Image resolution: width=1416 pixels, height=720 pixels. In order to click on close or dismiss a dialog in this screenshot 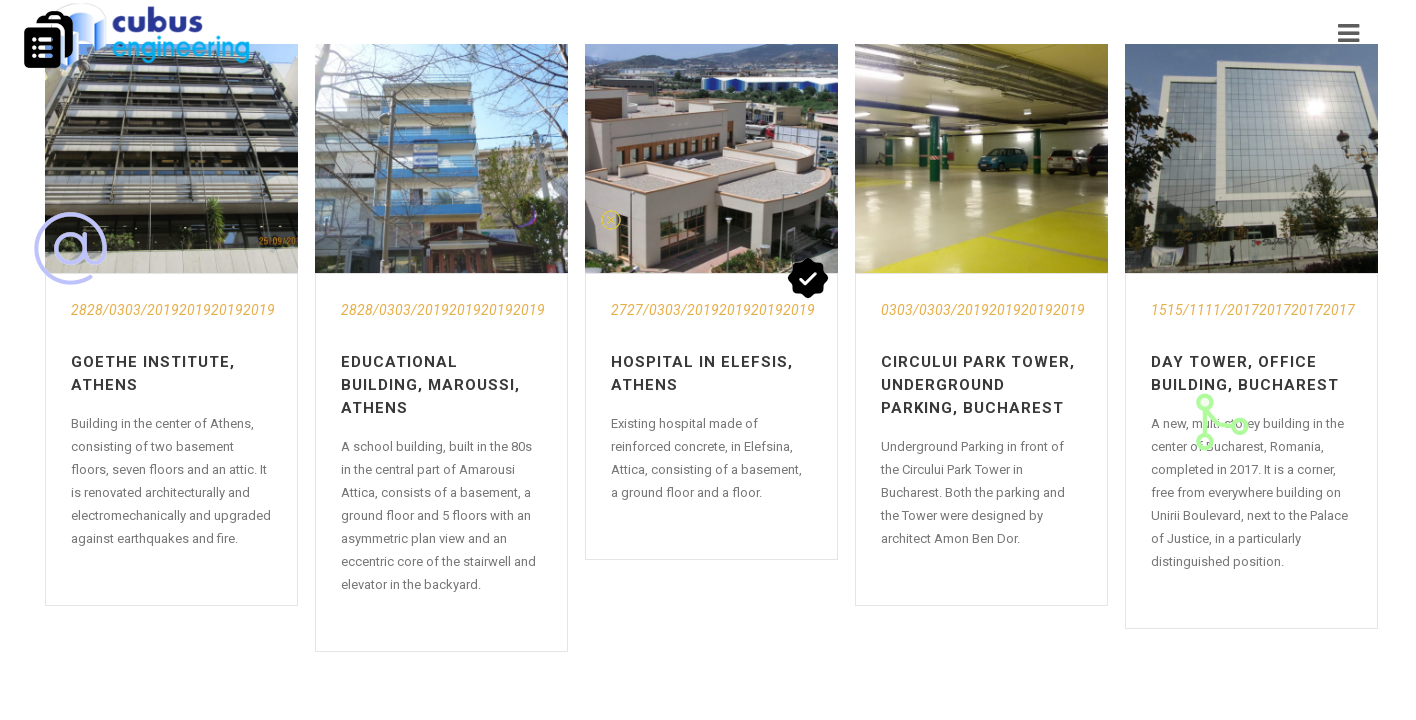, I will do `click(611, 220)`.